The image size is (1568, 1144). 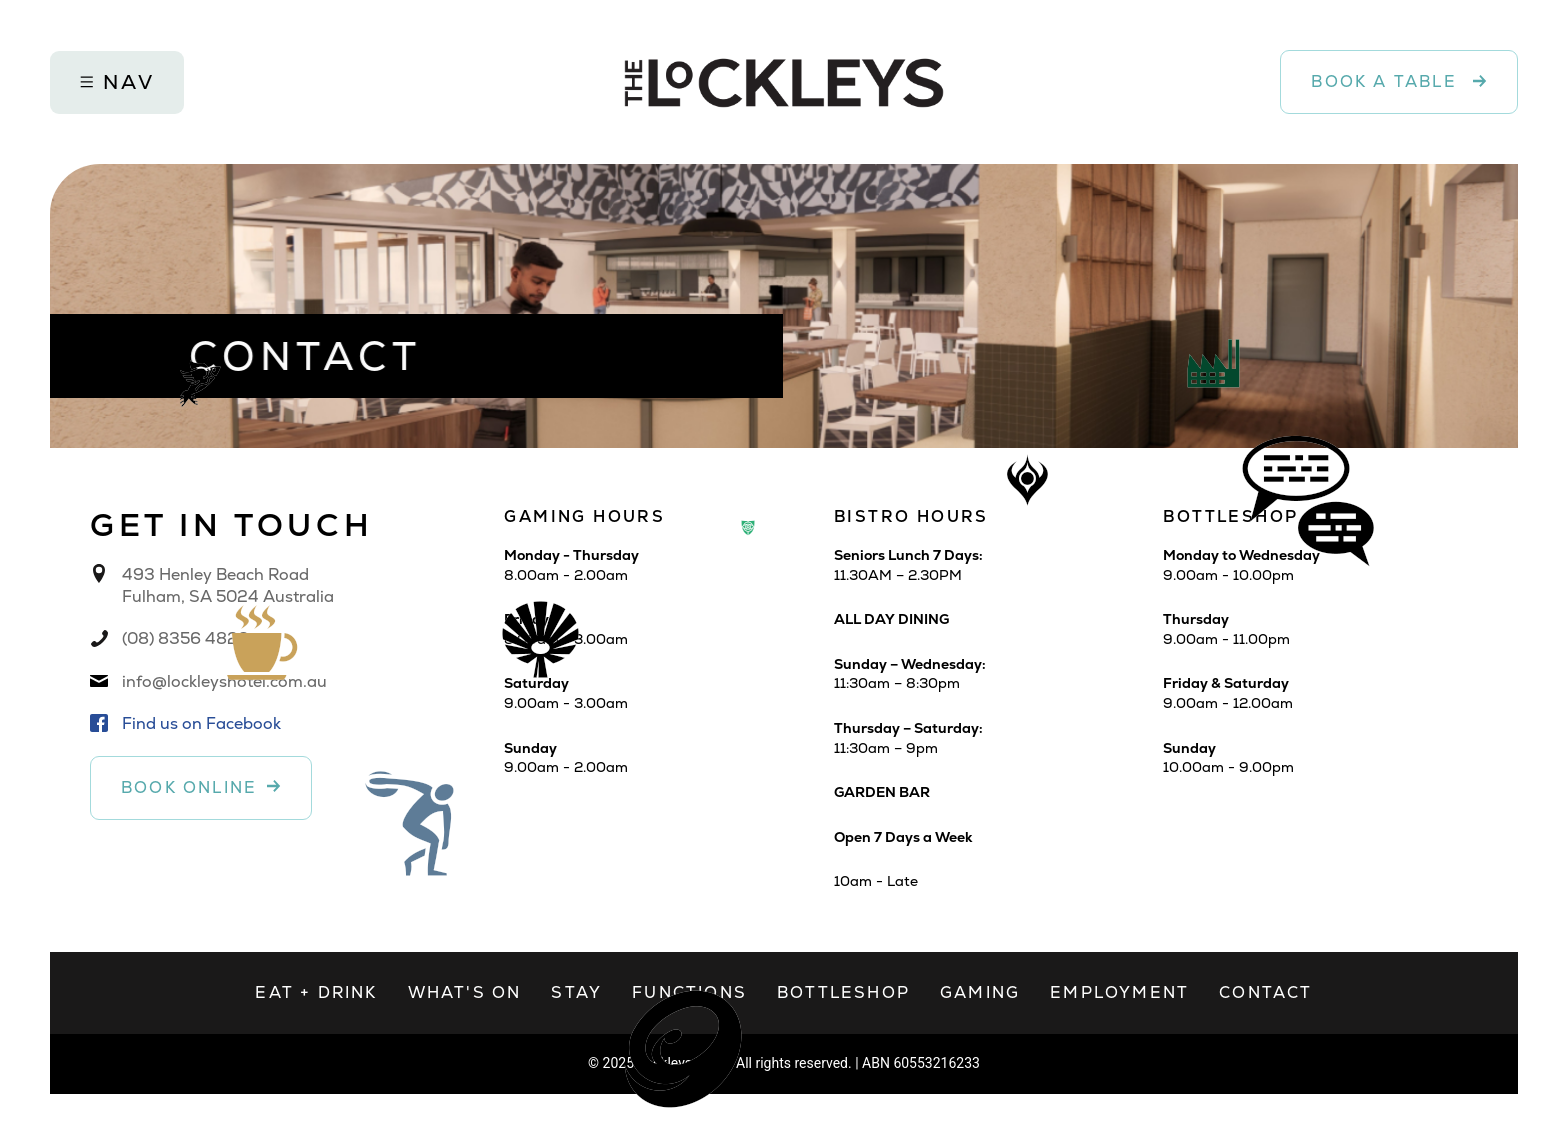 What do you see at coordinates (683, 1049) in the screenshot?
I see `indicates a wind or air-based ability` at bounding box center [683, 1049].